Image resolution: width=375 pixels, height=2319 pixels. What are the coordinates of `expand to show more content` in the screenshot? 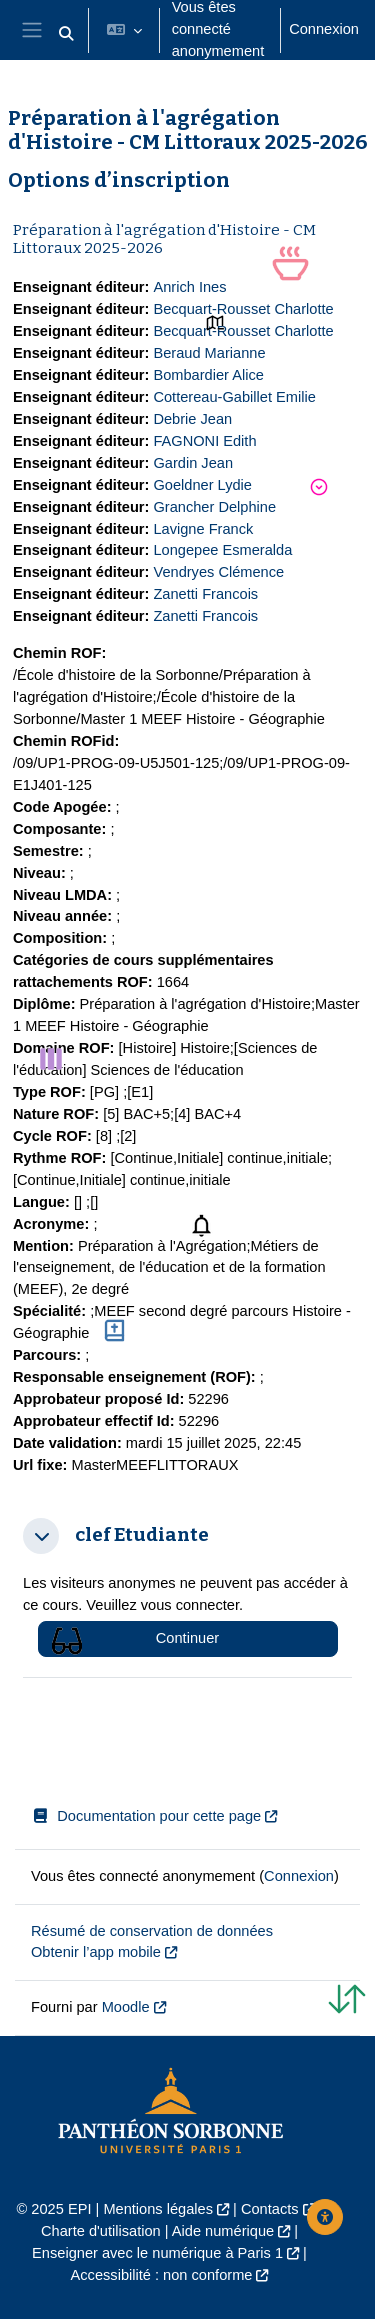 It's located at (319, 487).